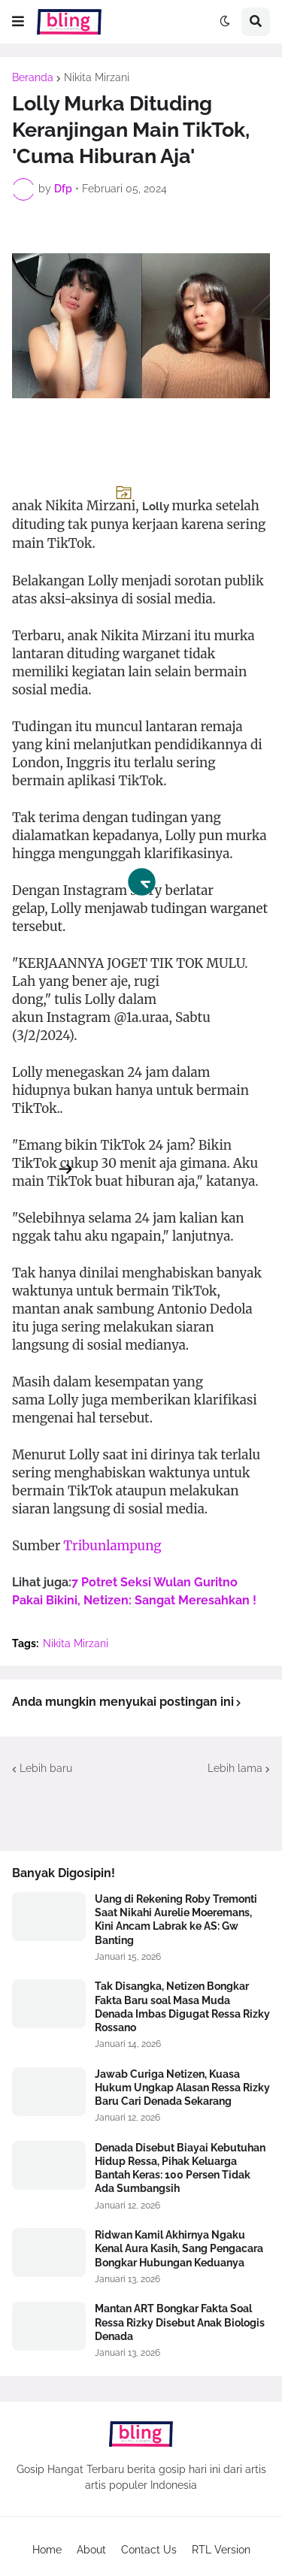 This screenshot has height=2576, width=282. I want to click on navigate to the next item, so click(66, 1169).